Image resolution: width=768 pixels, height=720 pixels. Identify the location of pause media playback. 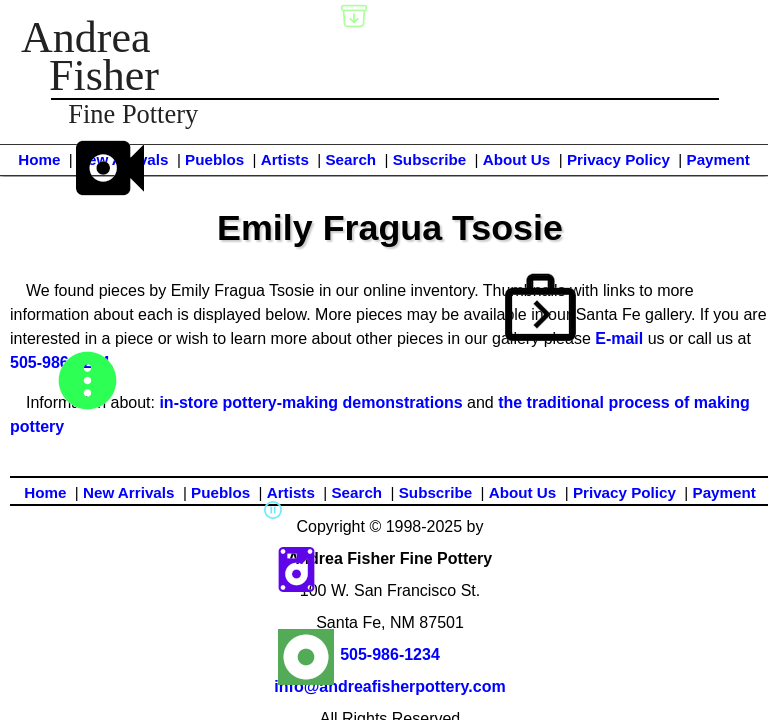
(273, 510).